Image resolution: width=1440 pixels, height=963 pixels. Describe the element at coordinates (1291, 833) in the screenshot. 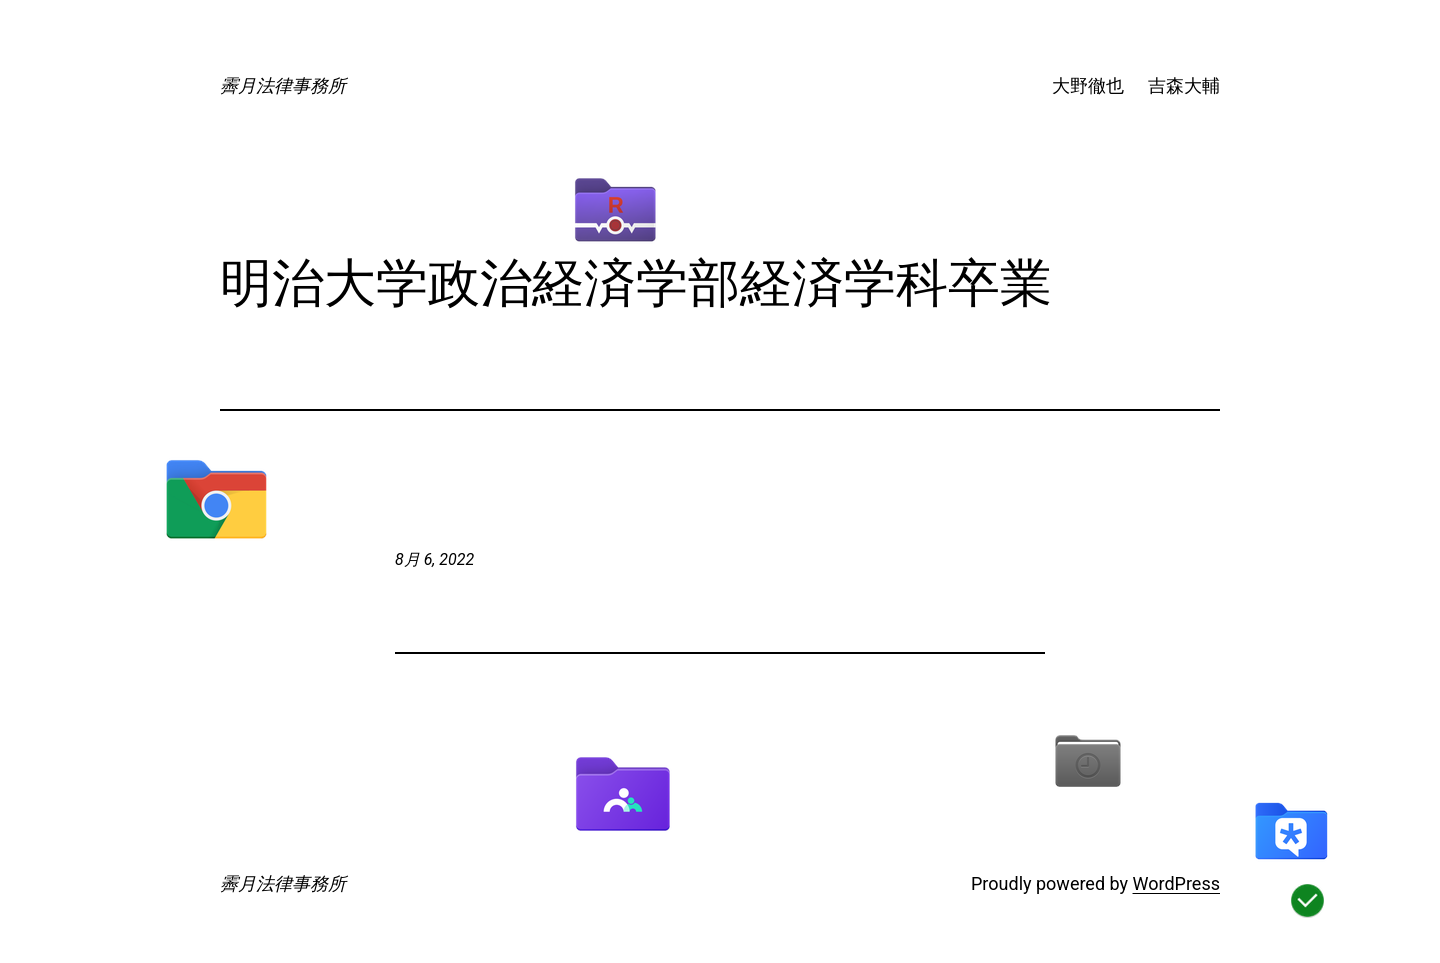

I see `open Tim messaging app folder` at that location.